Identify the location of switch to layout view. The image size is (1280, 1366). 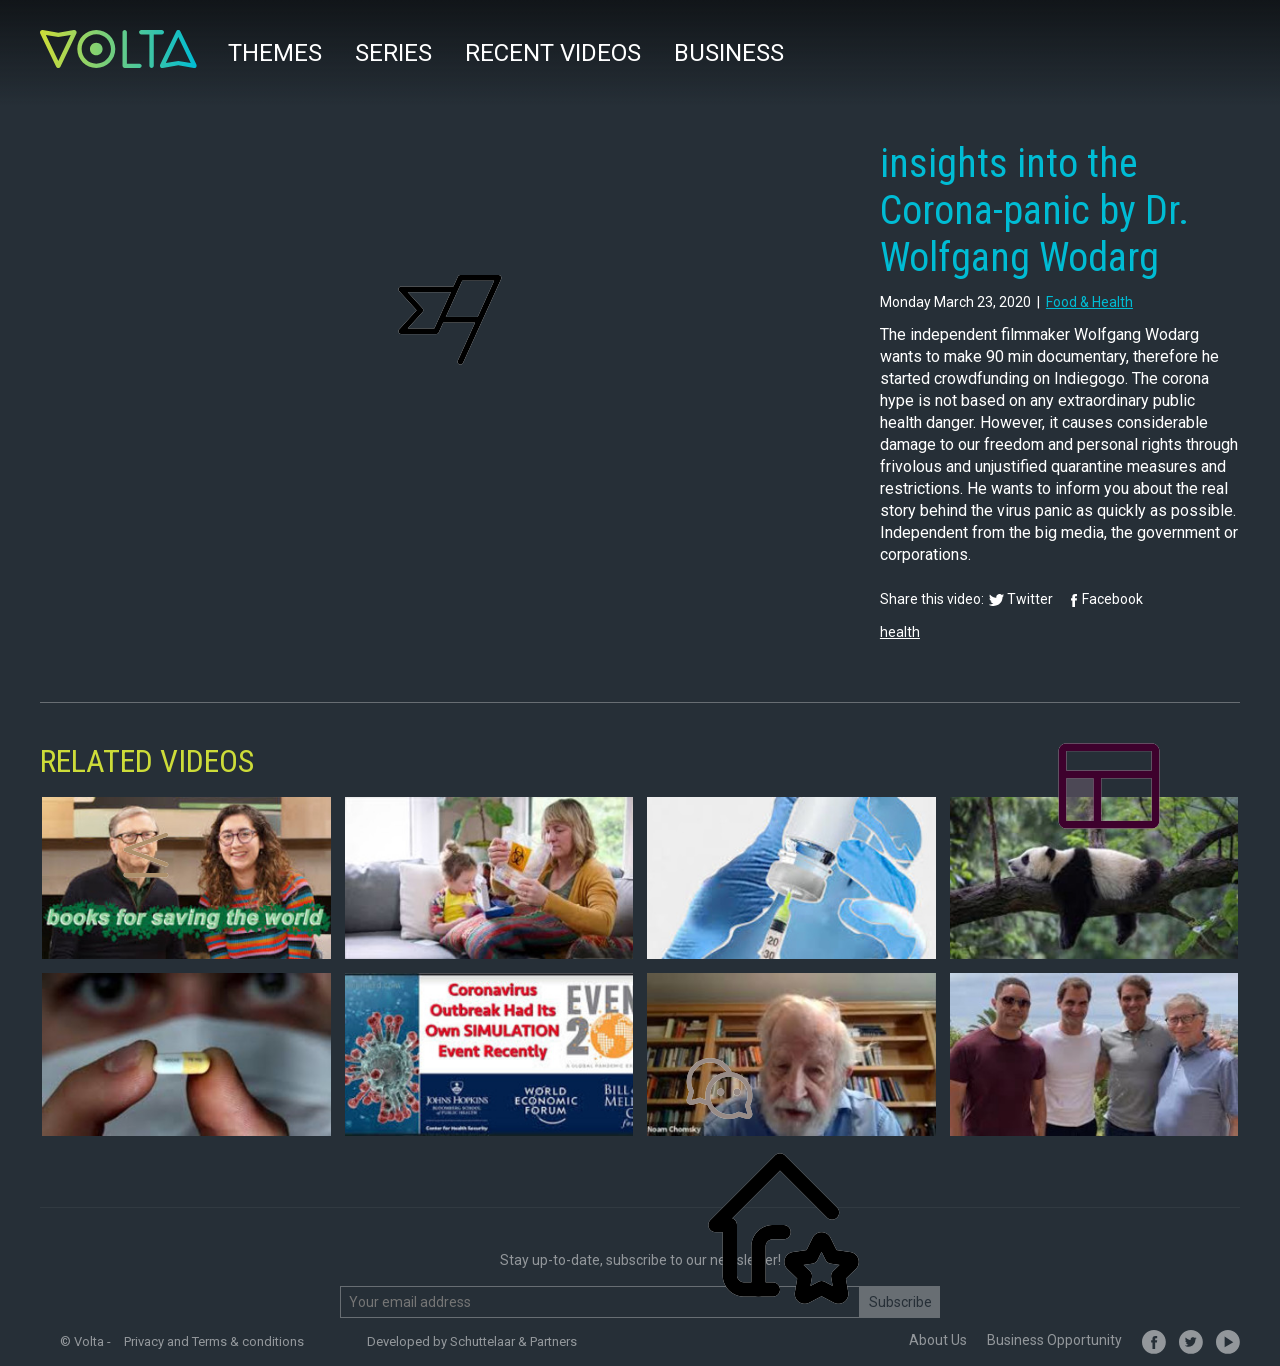
(1109, 786).